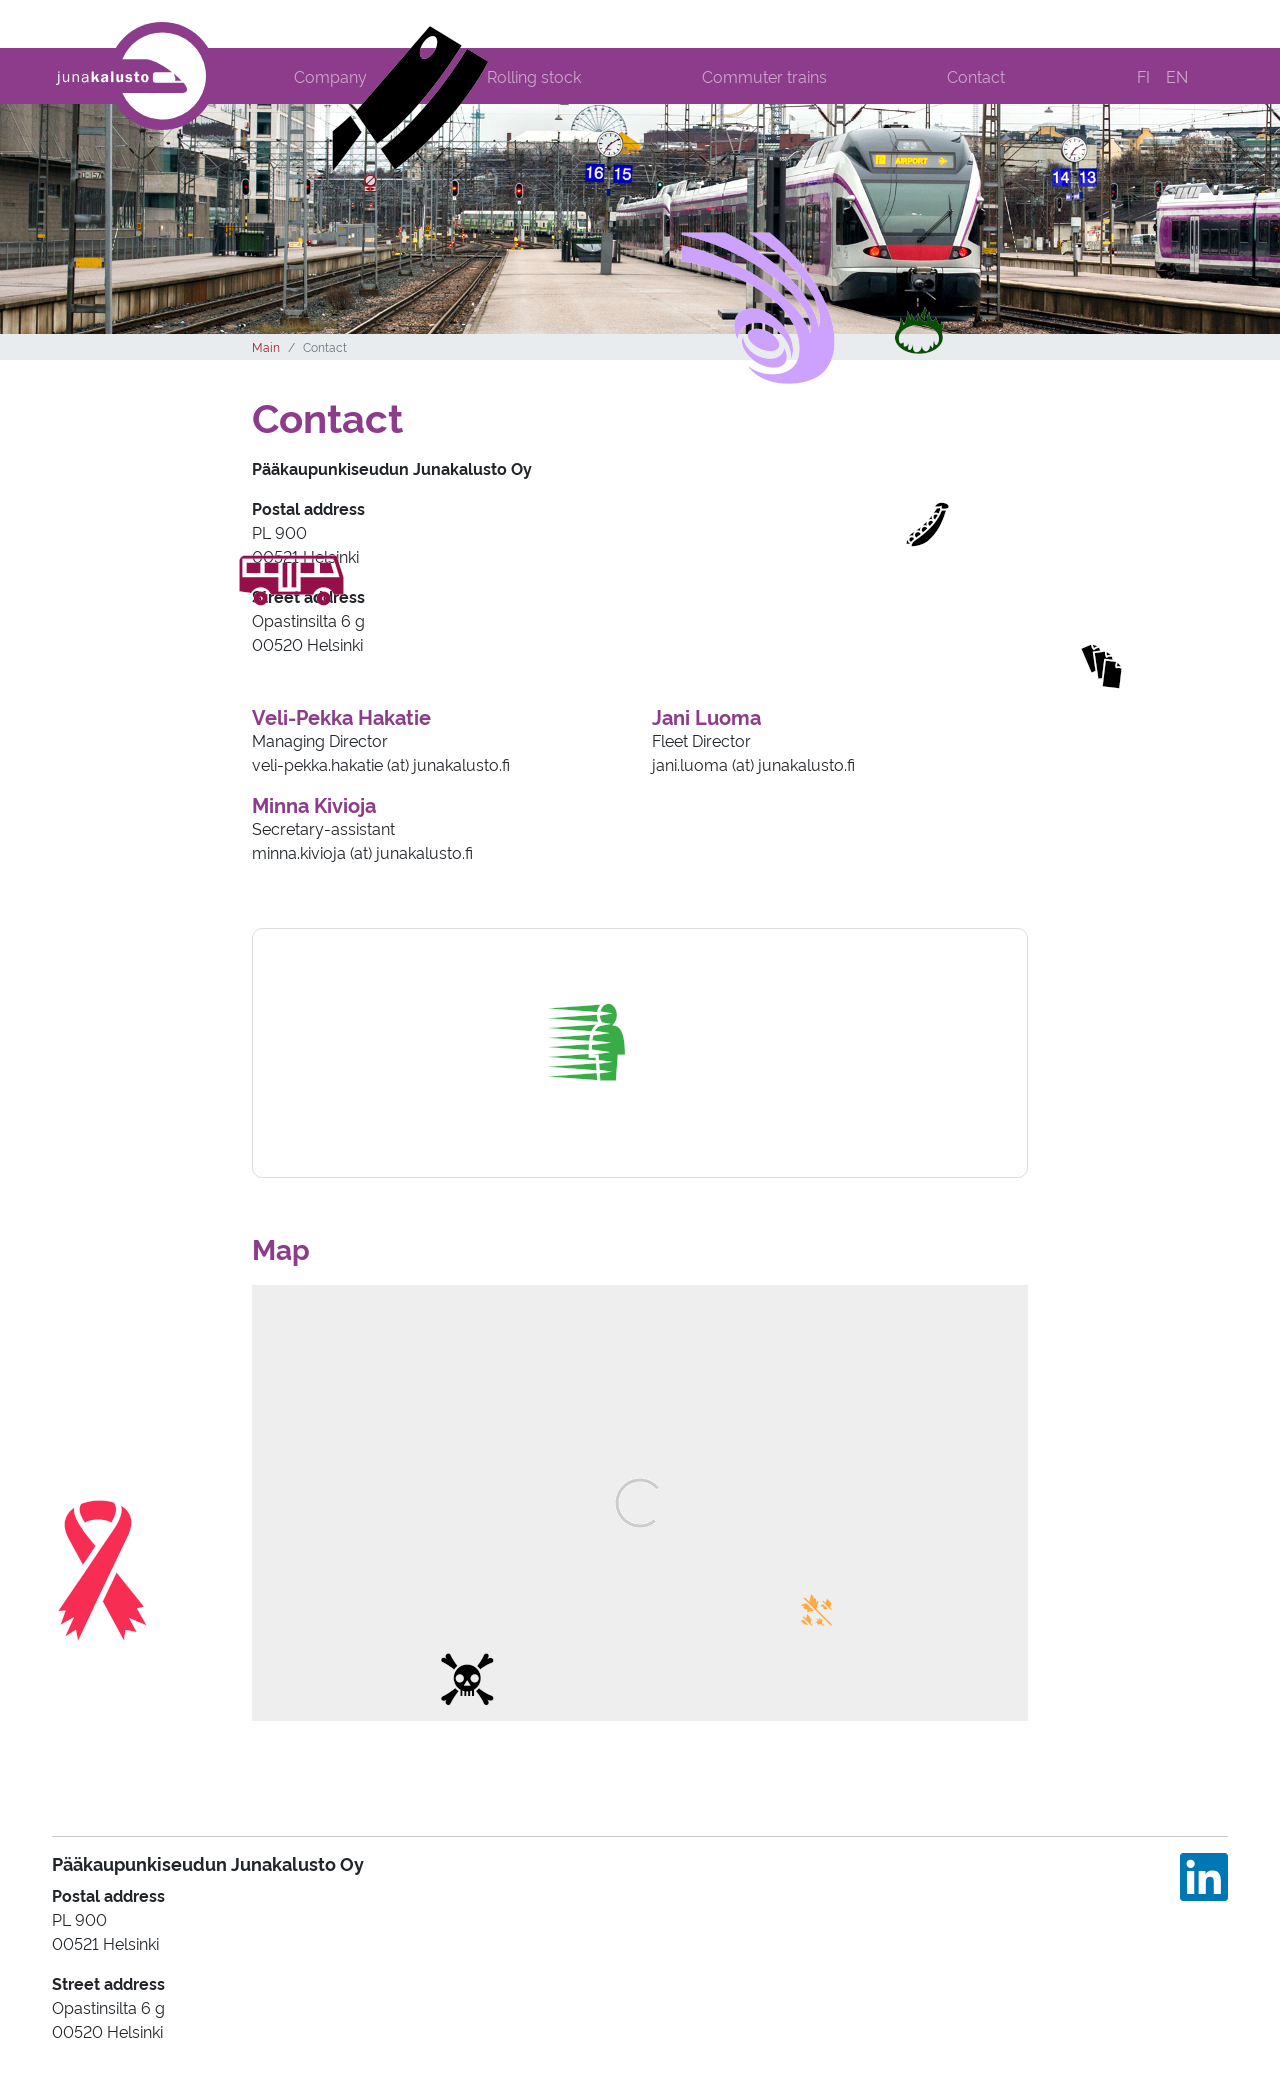  What do you see at coordinates (1101, 666) in the screenshot?
I see `access your files and documents` at bounding box center [1101, 666].